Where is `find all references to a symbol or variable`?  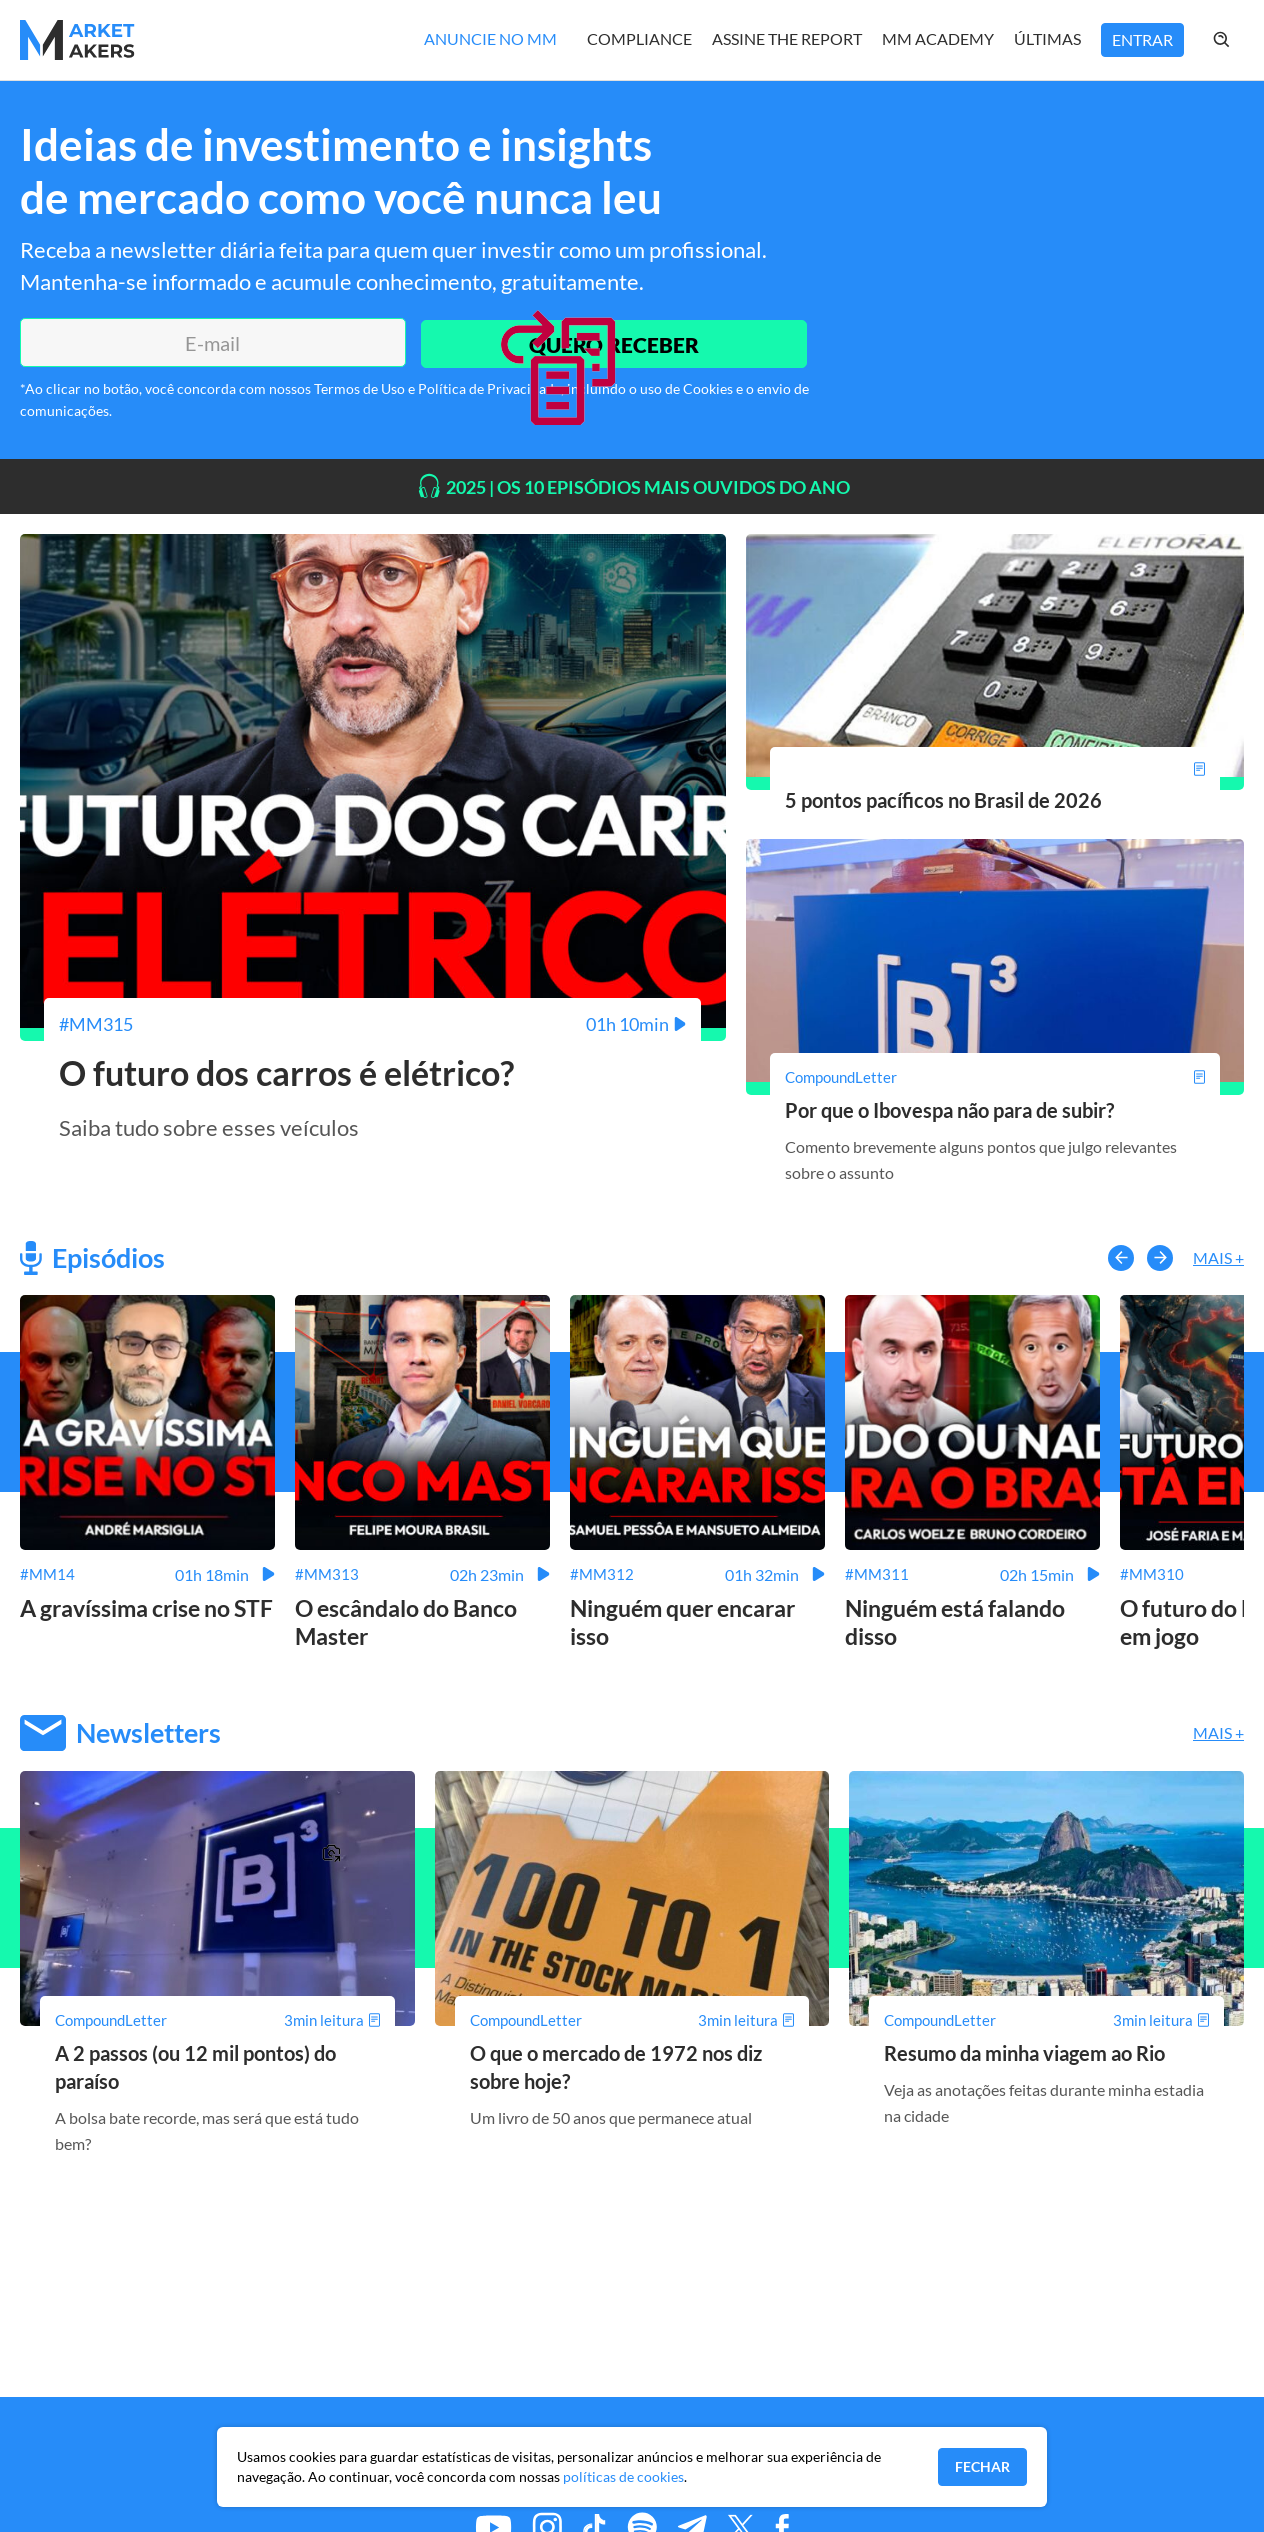 find all references to a symbol or variable is located at coordinates (558, 367).